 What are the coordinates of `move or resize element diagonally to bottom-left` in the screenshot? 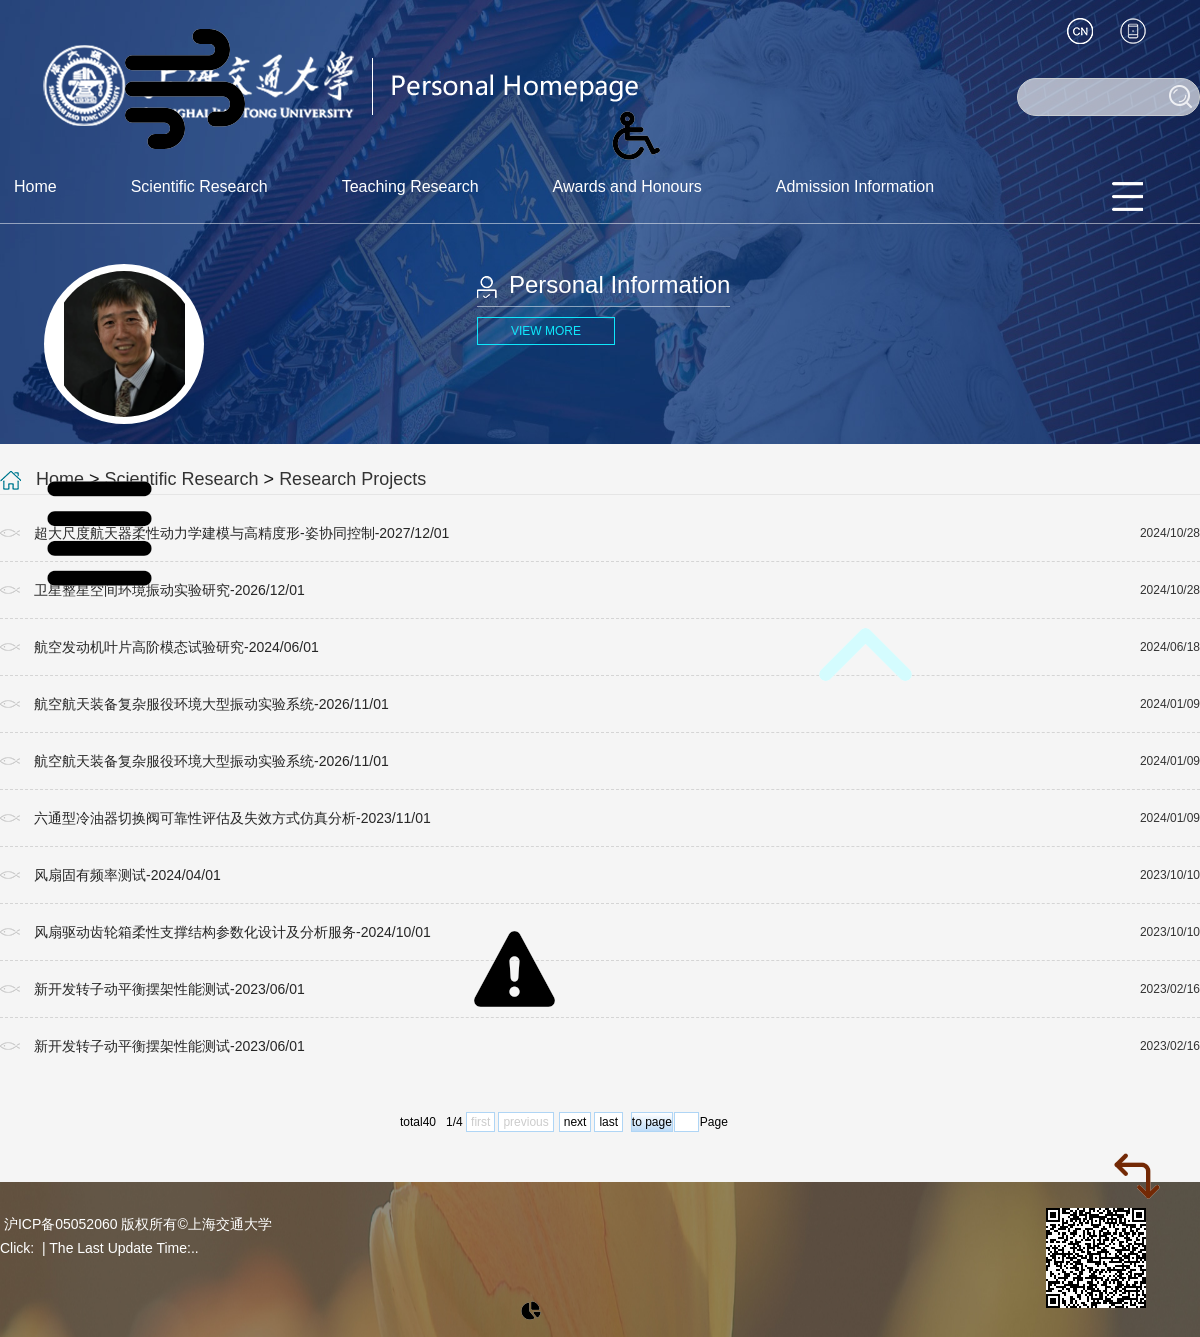 It's located at (1137, 1176).